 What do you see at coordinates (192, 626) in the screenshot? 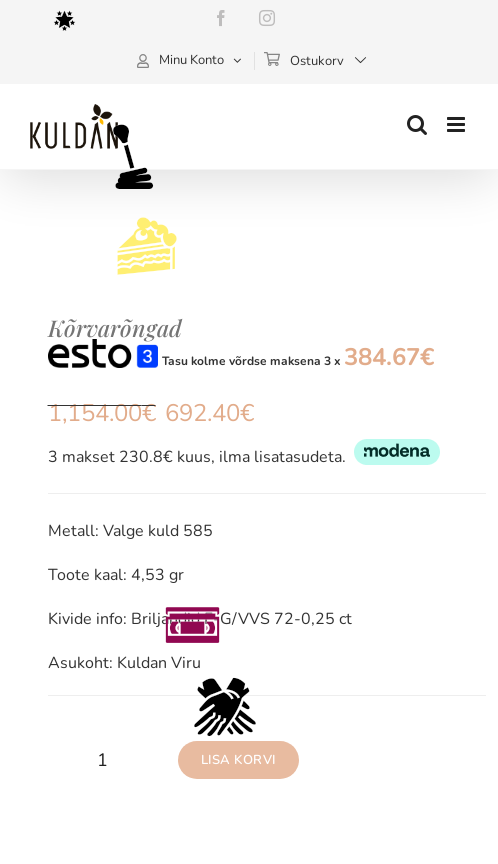
I see `access retro or archived video content` at bounding box center [192, 626].